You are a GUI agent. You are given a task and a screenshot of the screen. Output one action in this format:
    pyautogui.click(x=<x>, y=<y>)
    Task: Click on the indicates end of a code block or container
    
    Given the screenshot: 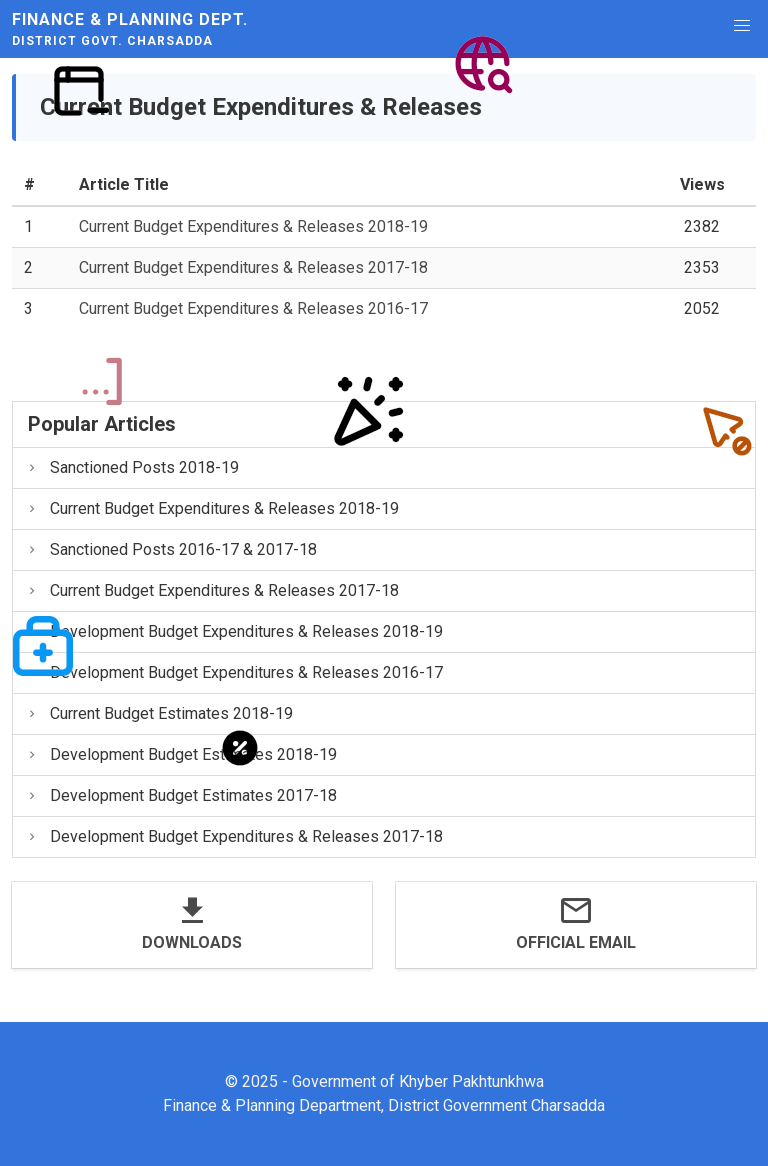 What is the action you would take?
    pyautogui.click(x=103, y=381)
    